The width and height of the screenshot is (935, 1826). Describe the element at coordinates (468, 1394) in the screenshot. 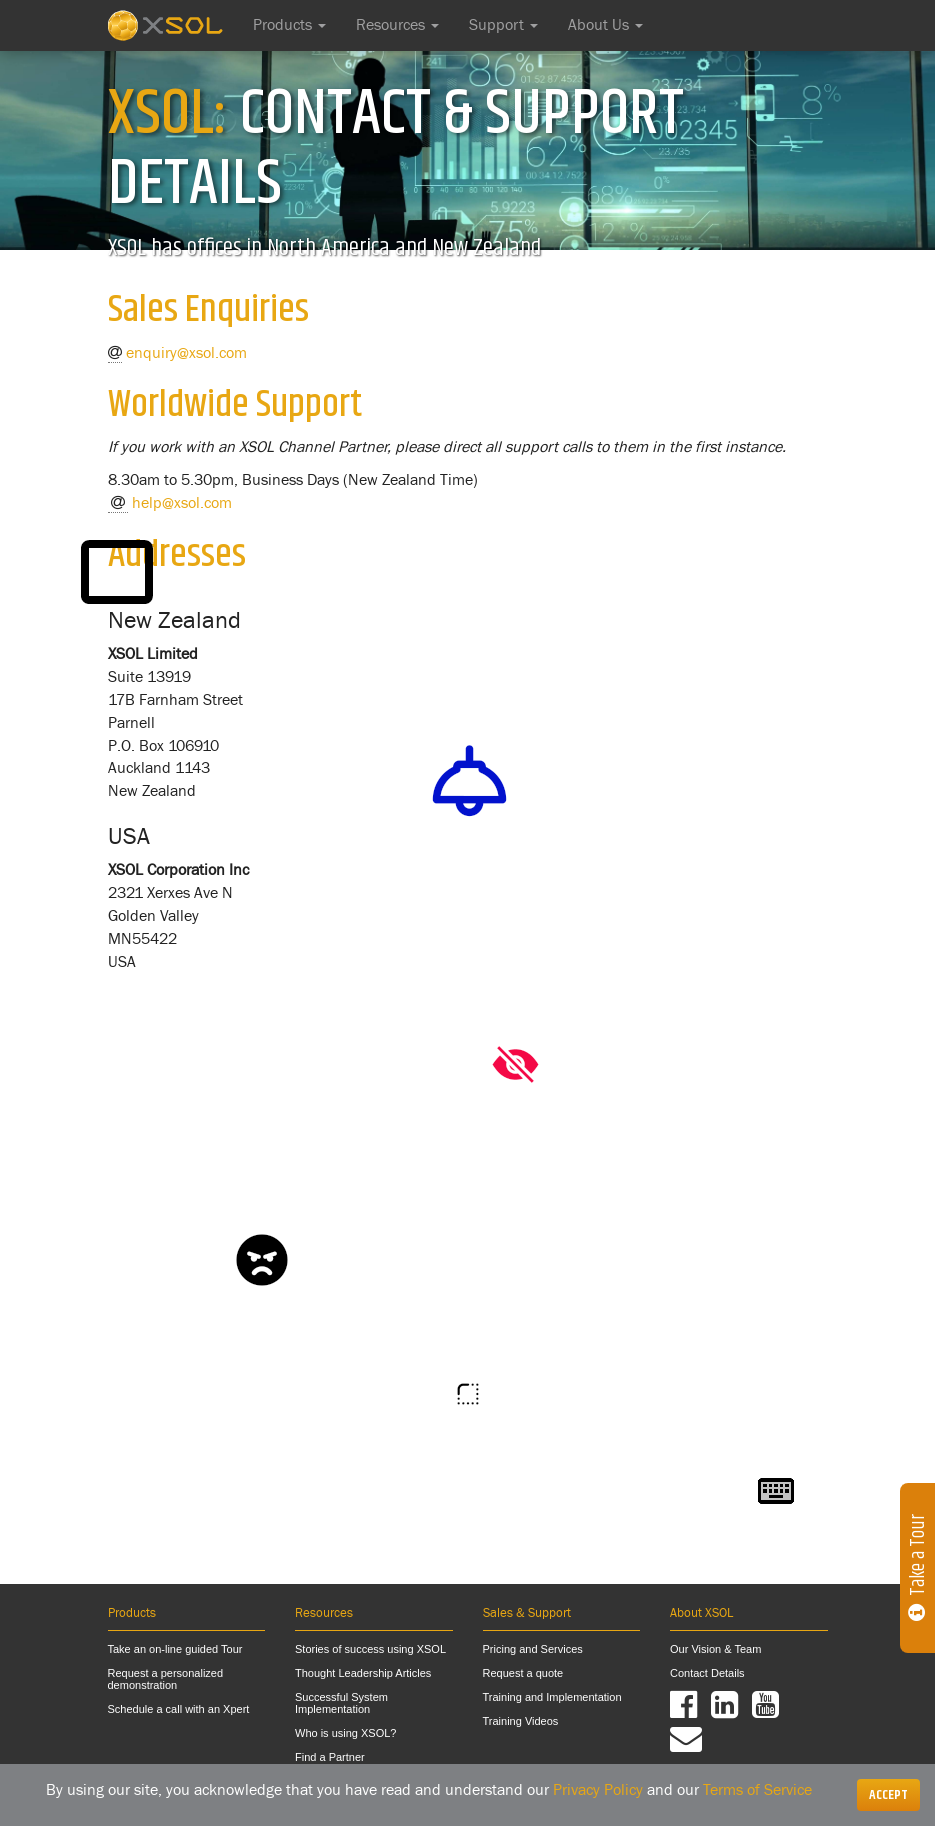

I see `adjust corner radius settings` at that location.